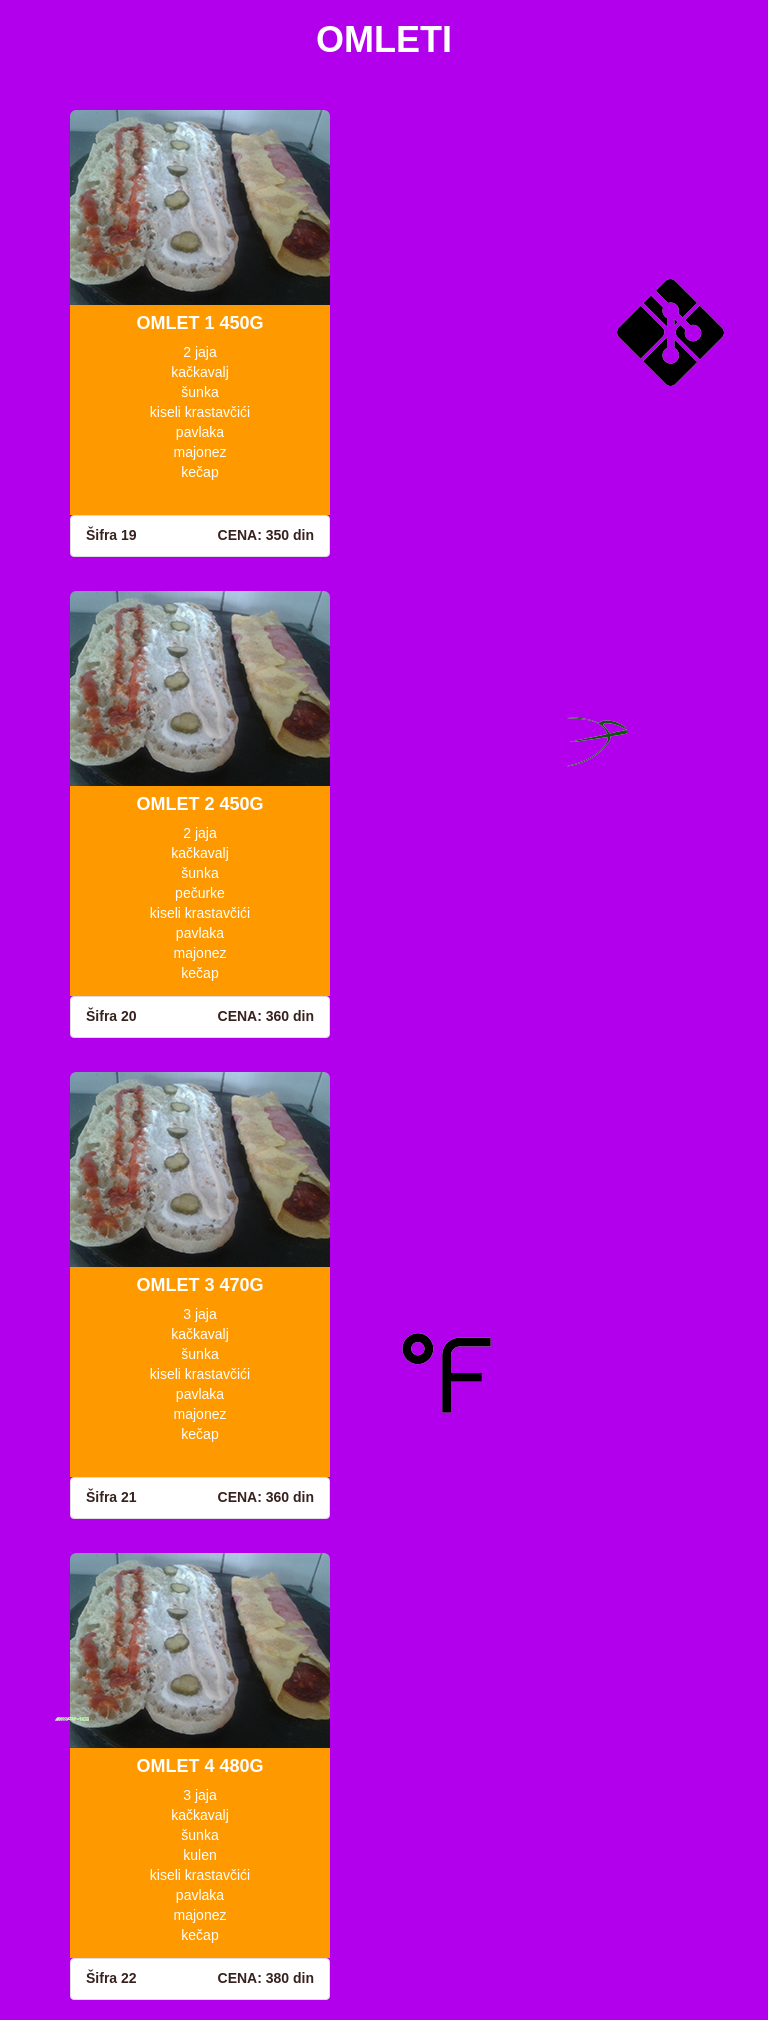 This screenshot has height=2020, width=768. What do you see at coordinates (597, 742) in the screenshot?
I see `EPEL (Extra Packages for Enterprise Linux) project logo` at bounding box center [597, 742].